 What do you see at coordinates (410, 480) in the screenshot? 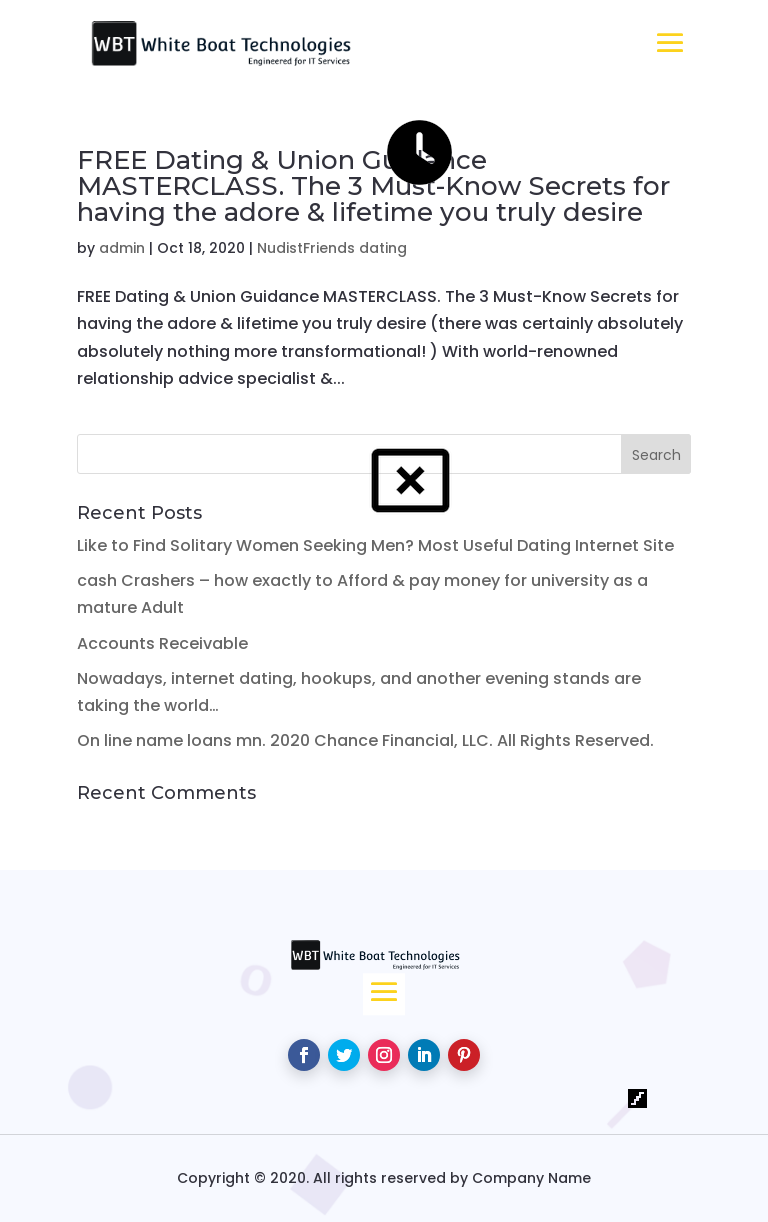
I see `cancel or exit presentation mode` at bounding box center [410, 480].